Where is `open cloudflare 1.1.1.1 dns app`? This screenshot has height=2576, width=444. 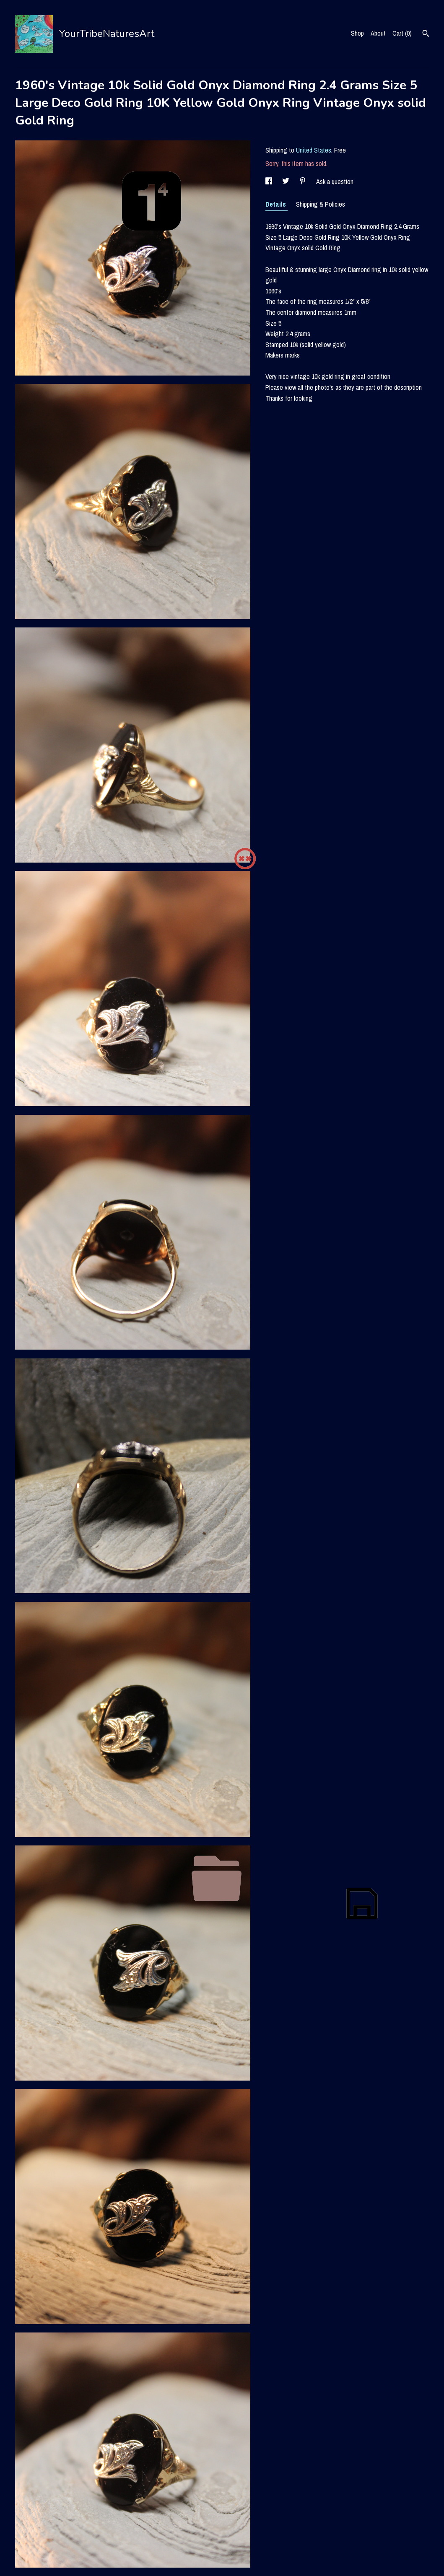 open cloudflare 1.1.1.1 dns app is located at coordinates (151, 201).